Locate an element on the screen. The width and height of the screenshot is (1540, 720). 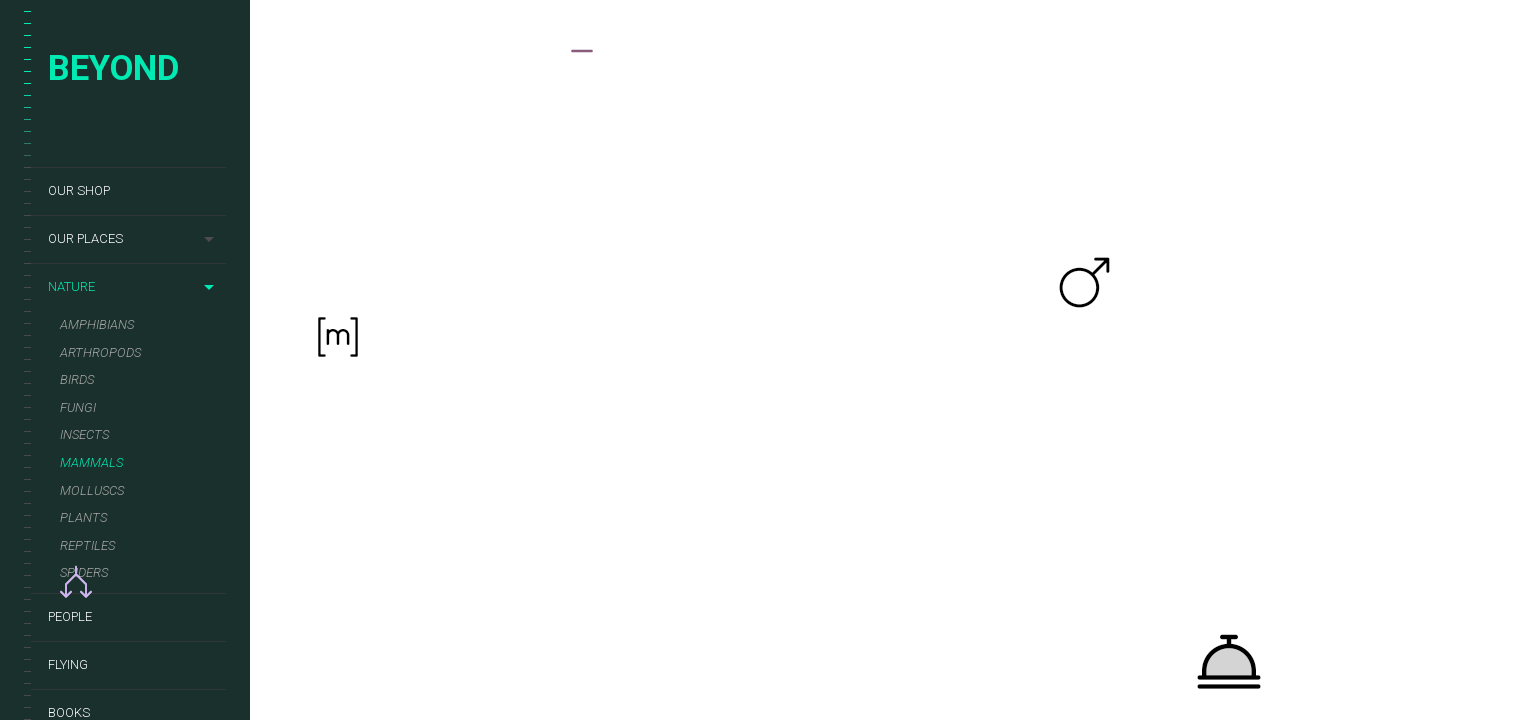
remove an item from a list or cart is located at coordinates (582, 51).